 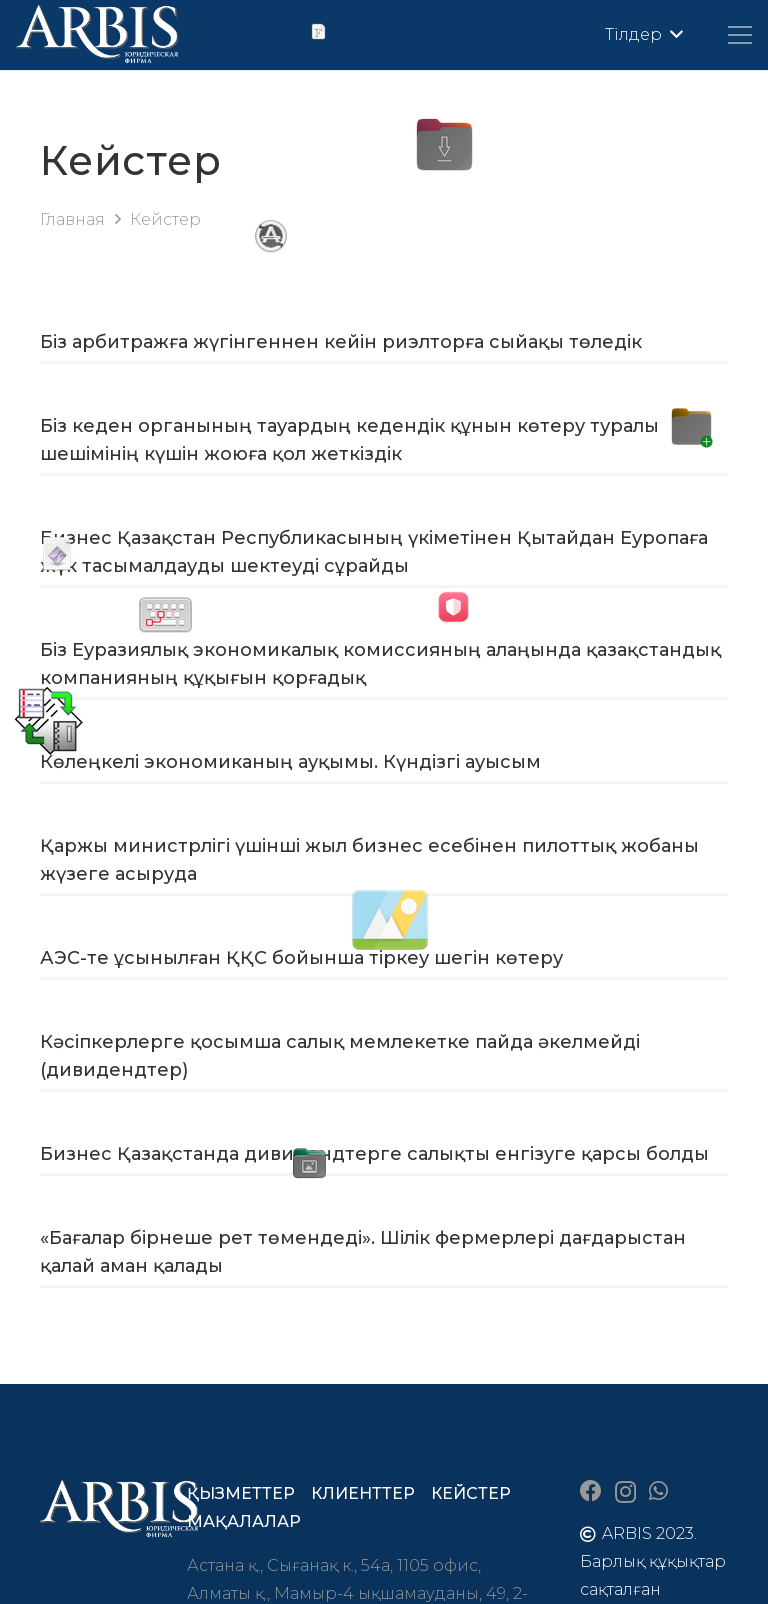 What do you see at coordinates (390, 920) in the screenshot?
I see `open graphics applications folder` at bounding box center [390, 920].